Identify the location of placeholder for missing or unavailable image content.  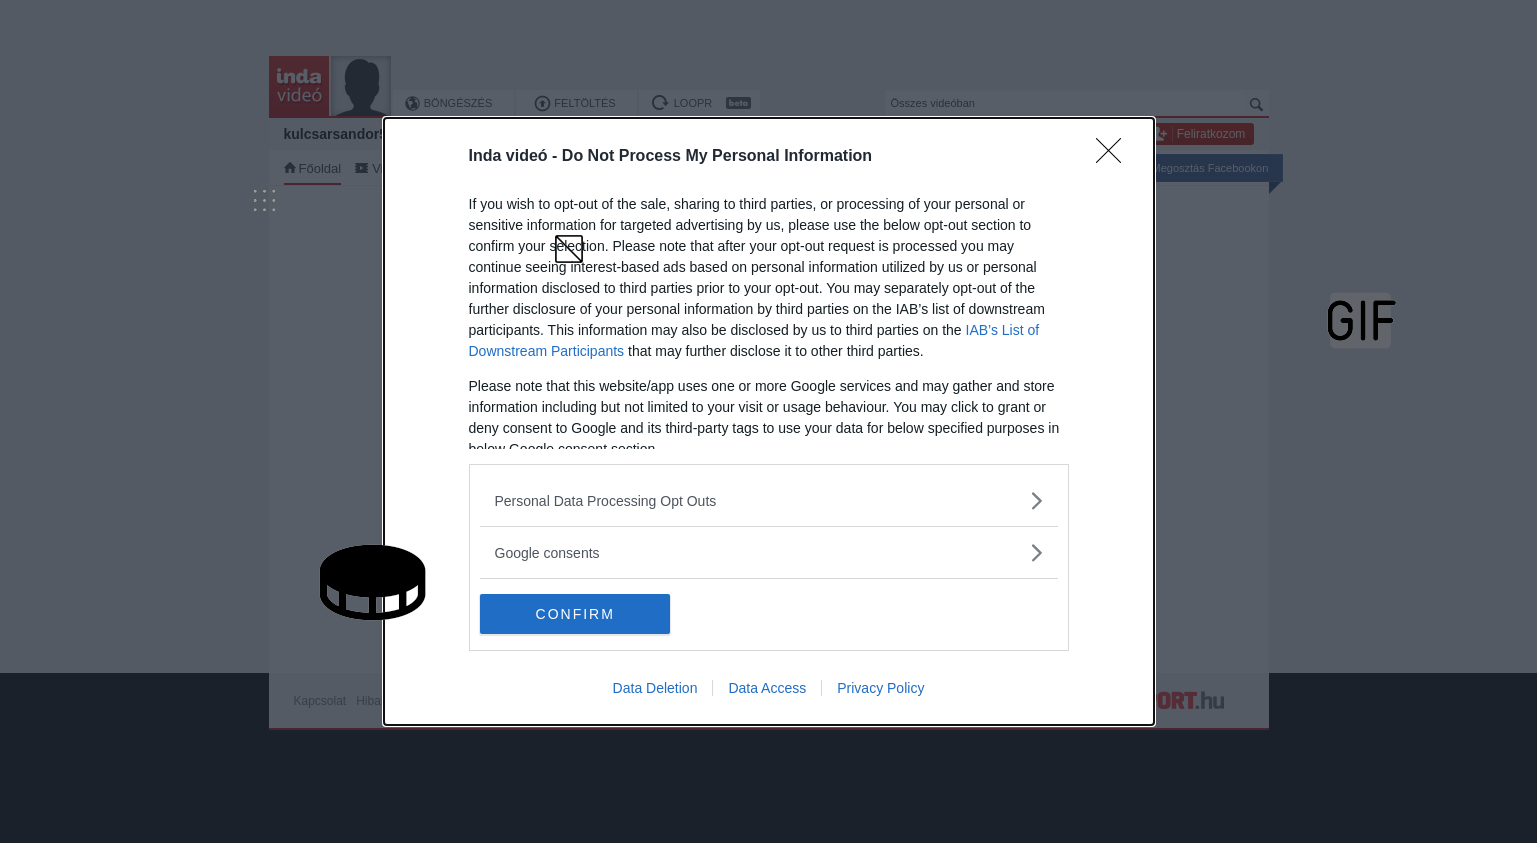
(569, 249).